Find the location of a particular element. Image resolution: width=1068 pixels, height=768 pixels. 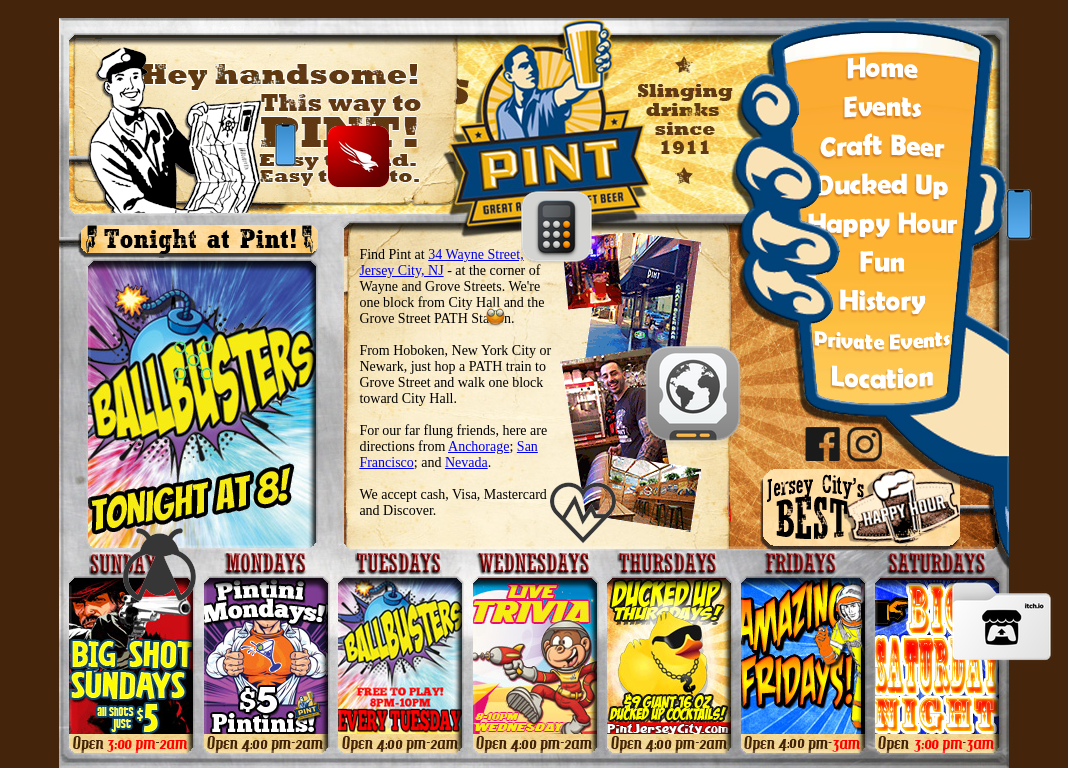

iPhone 13 Pro device connected is located at coordinates (285, 145).